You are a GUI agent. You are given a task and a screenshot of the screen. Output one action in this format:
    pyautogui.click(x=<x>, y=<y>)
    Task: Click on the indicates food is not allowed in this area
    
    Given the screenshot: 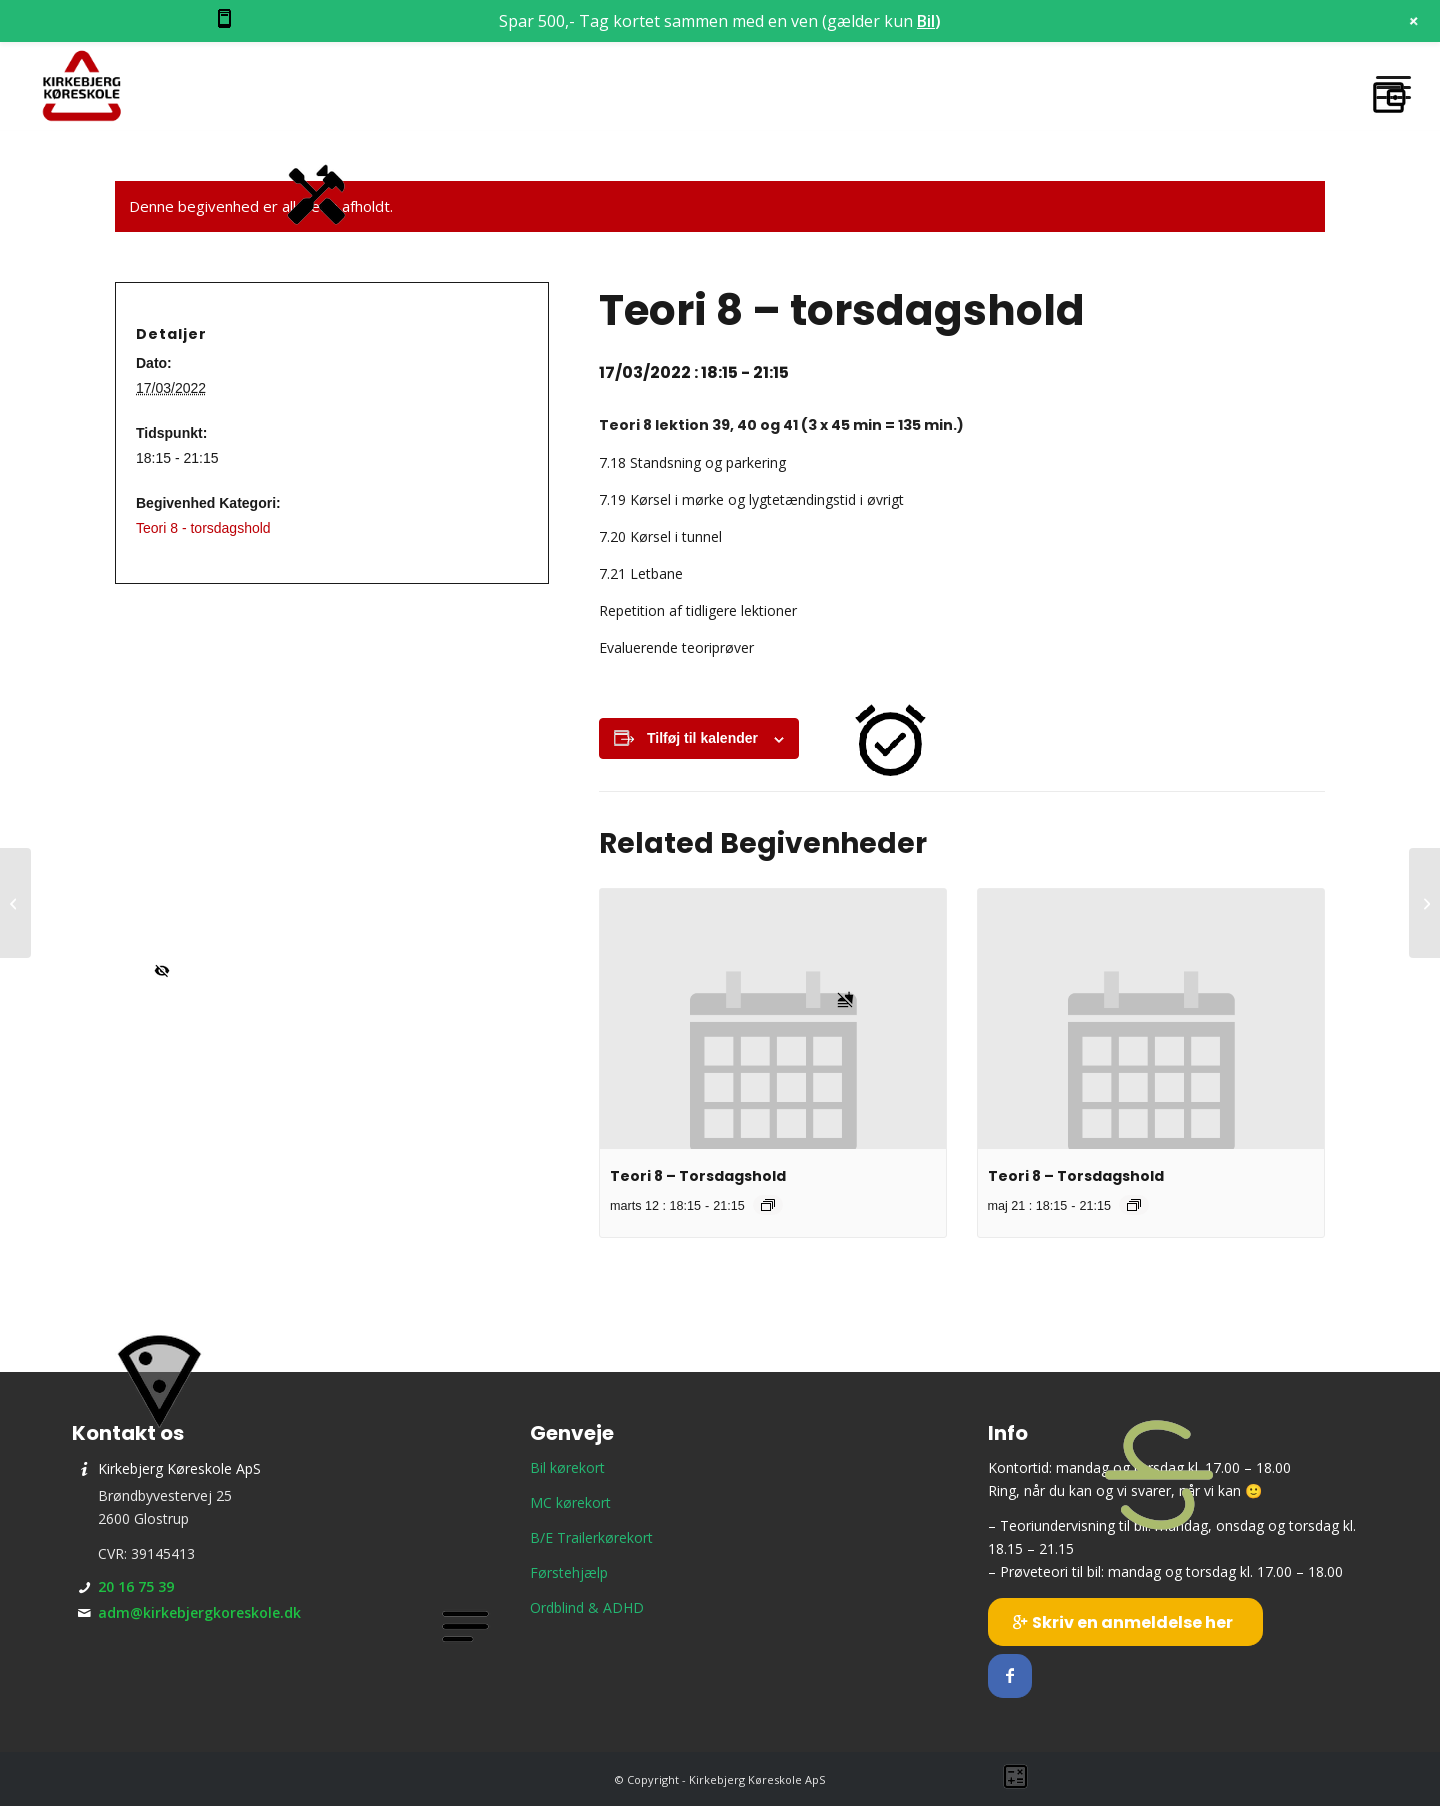 What is the action you would take?
    pyautogui.click(x=845, y=999)
    